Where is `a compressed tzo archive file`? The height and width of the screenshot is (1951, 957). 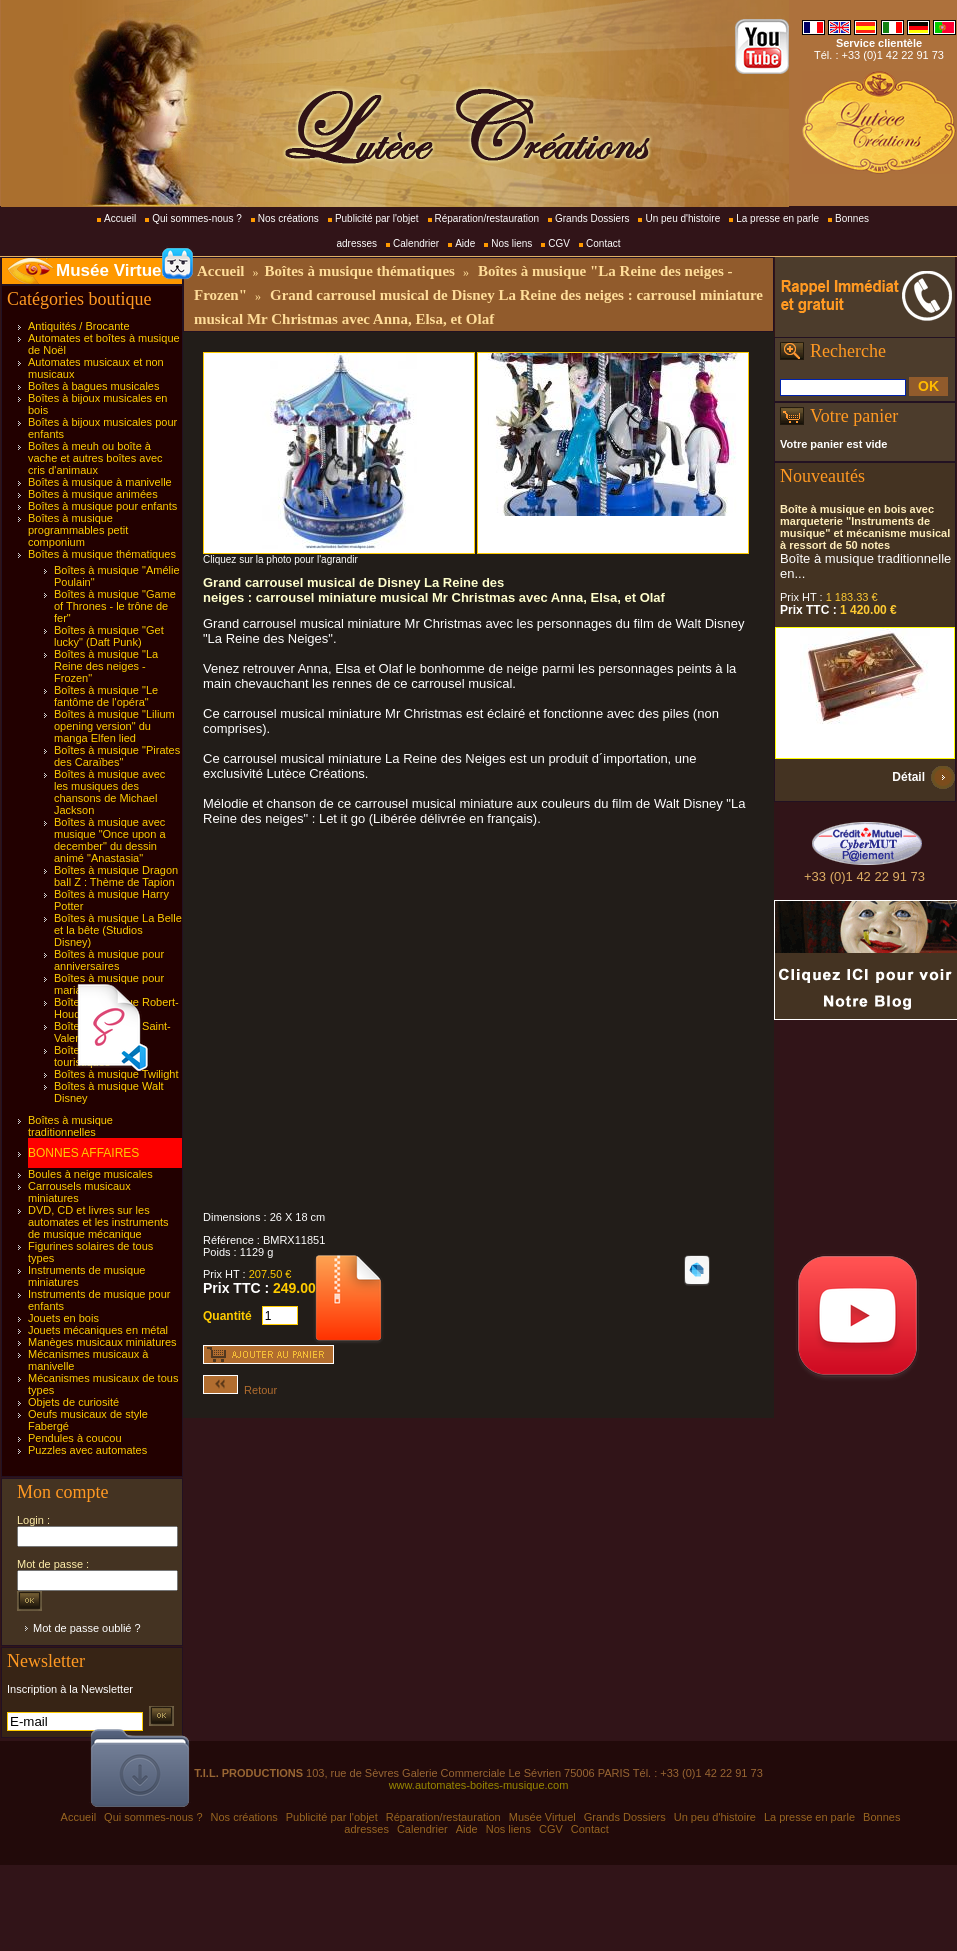
a compressed tzo archive file is located at coordinates (348, 1299).